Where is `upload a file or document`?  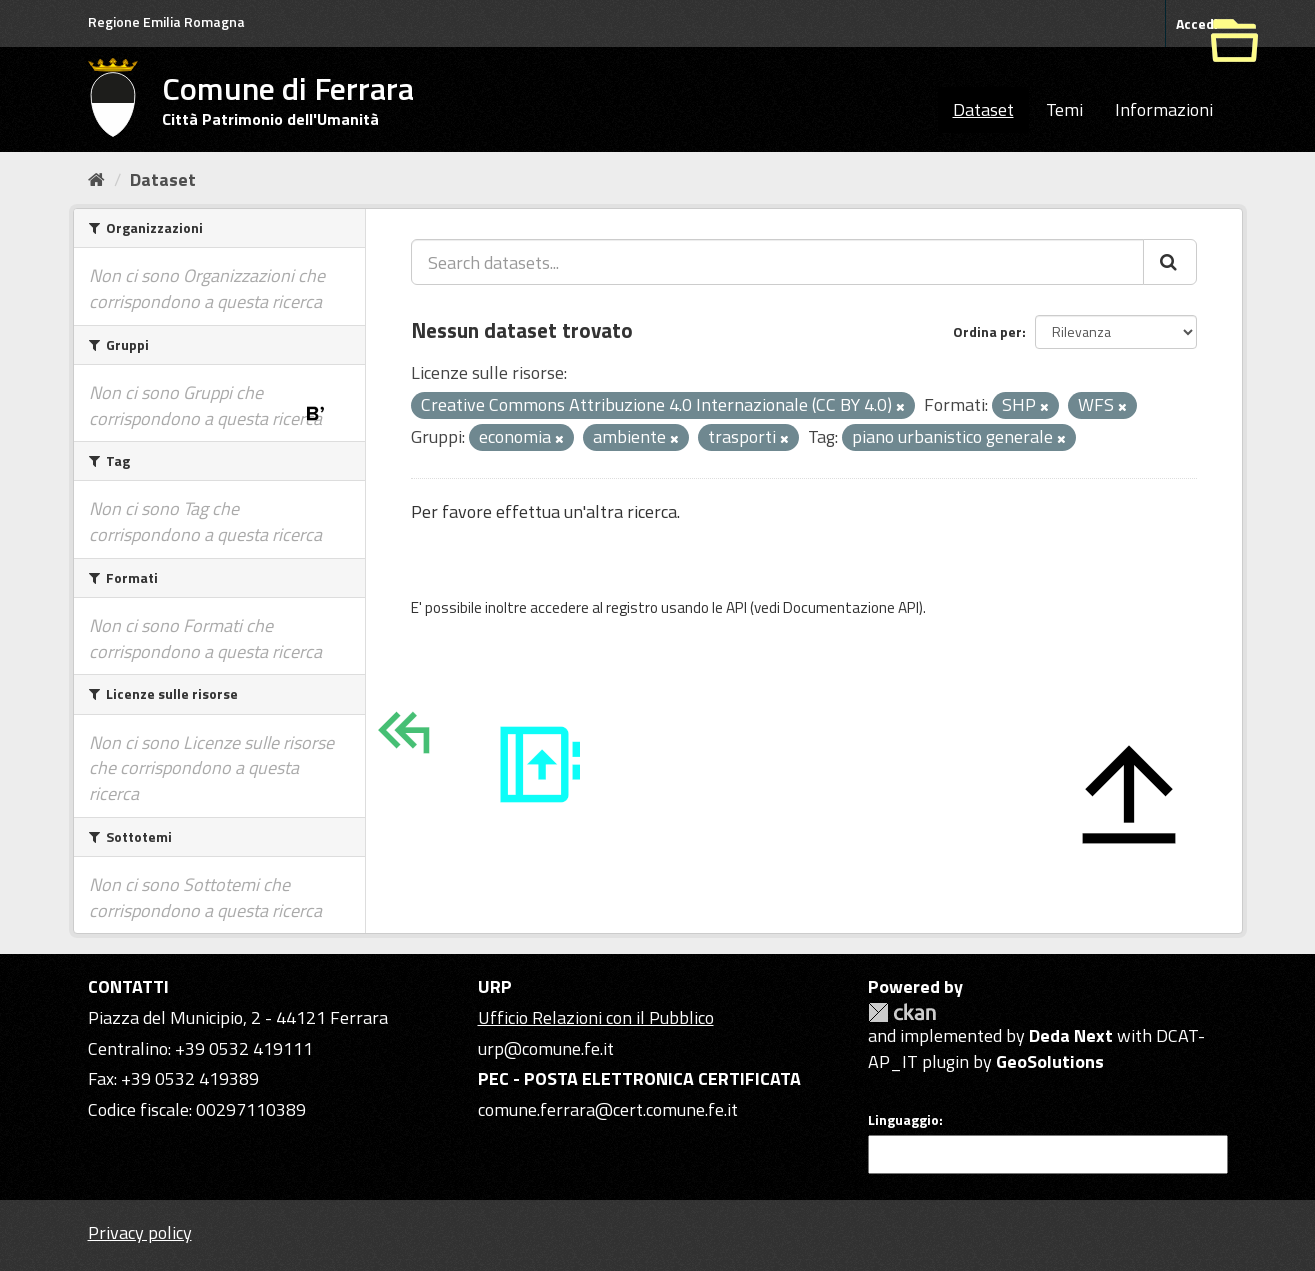
upload a file or document is located at coordinates (1129, 797).